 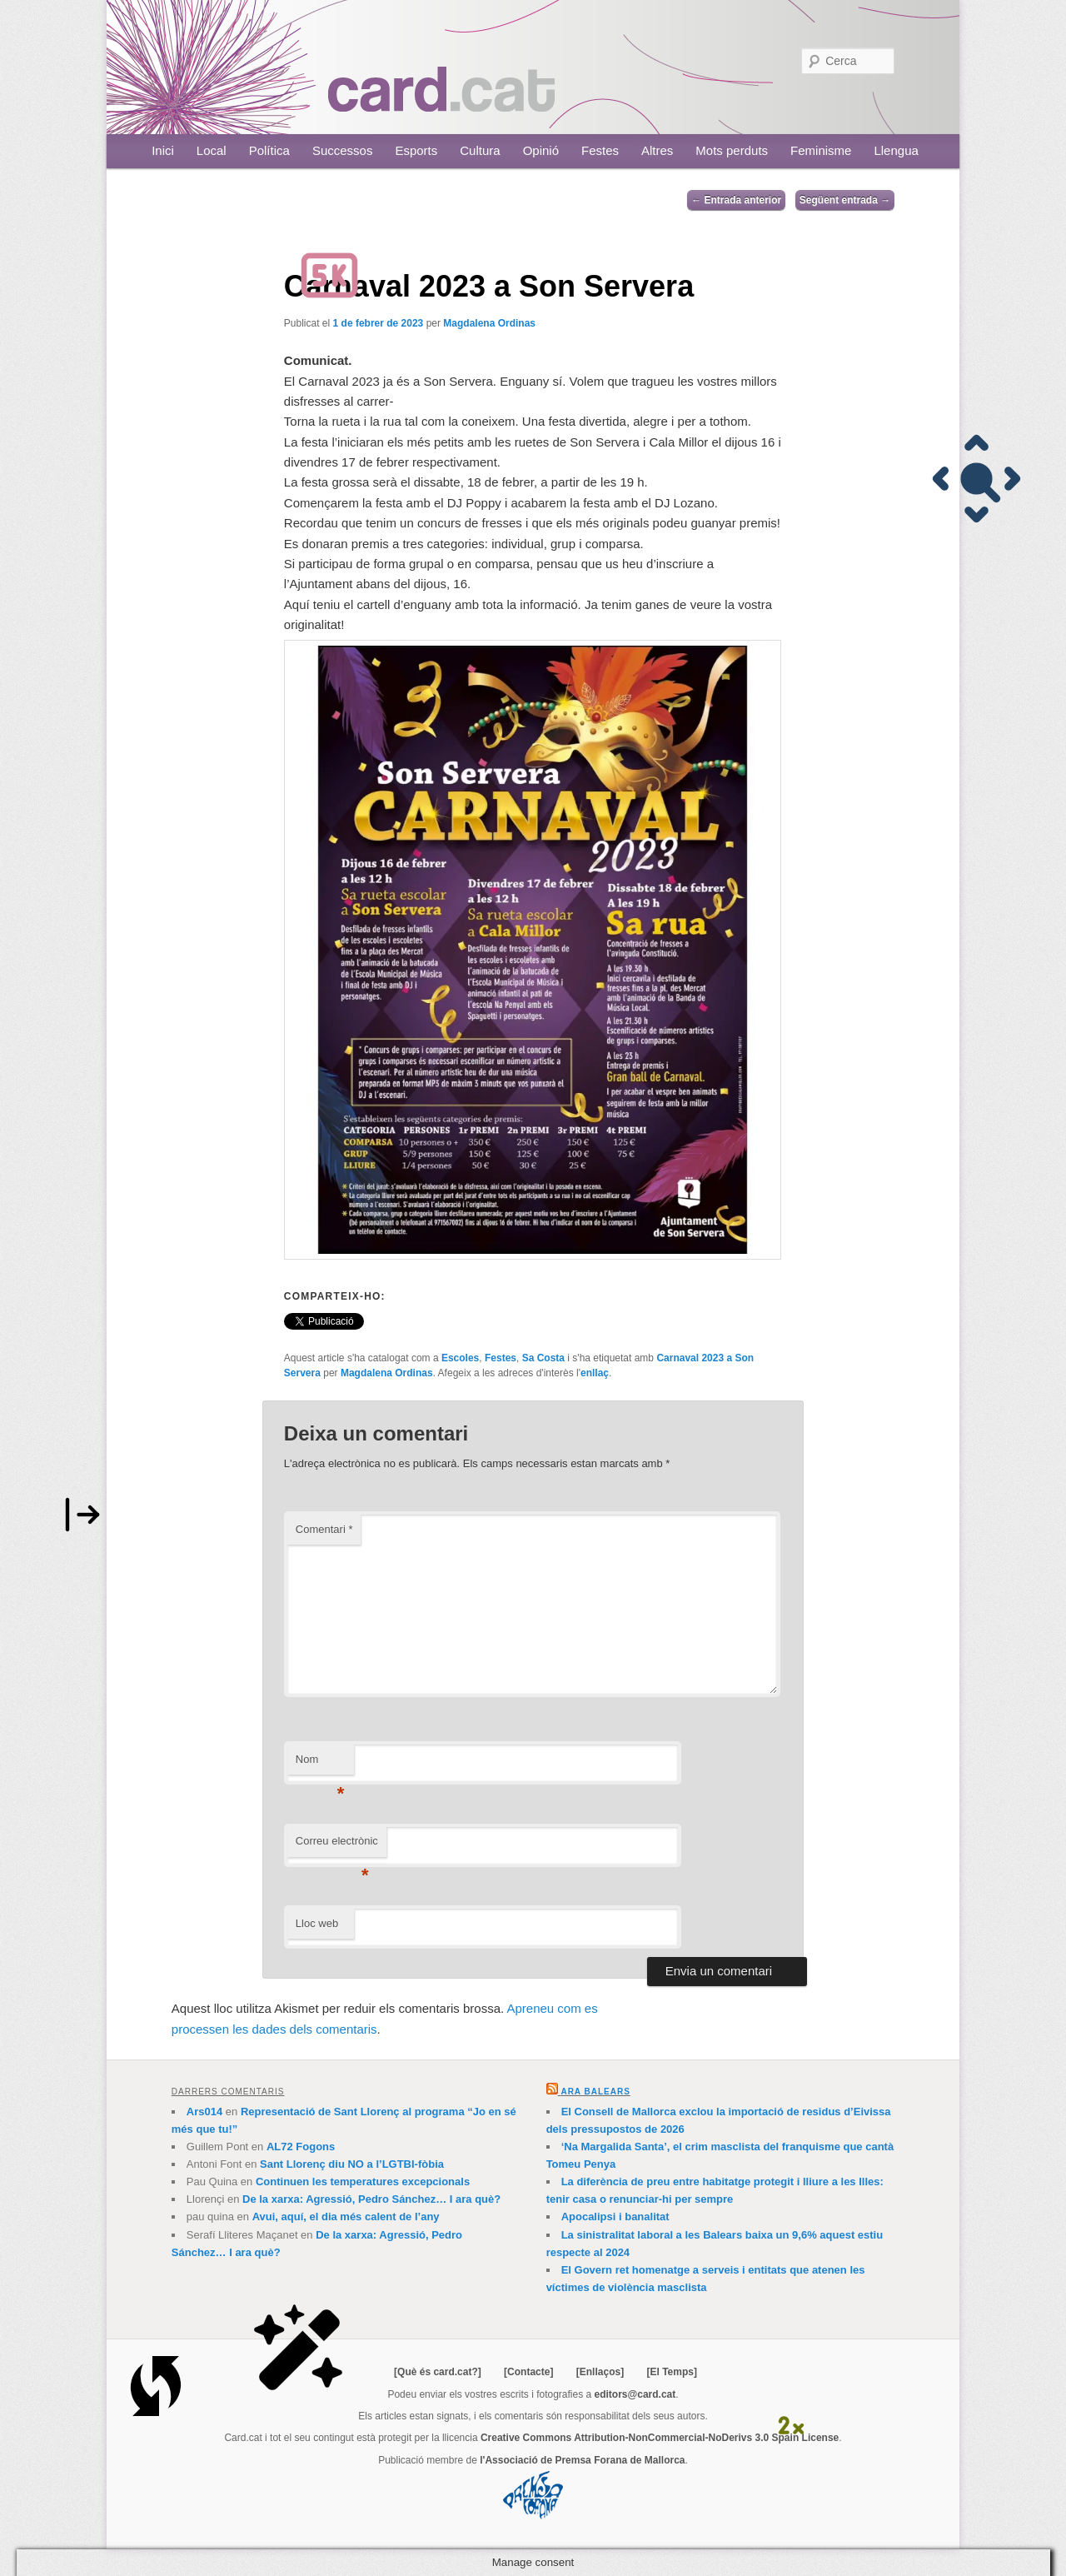 What do you see at coordinates (976, 478) in the screenshot?
I see `pan and zoom controls for map or image navigation` at bounding box center [976, 478].